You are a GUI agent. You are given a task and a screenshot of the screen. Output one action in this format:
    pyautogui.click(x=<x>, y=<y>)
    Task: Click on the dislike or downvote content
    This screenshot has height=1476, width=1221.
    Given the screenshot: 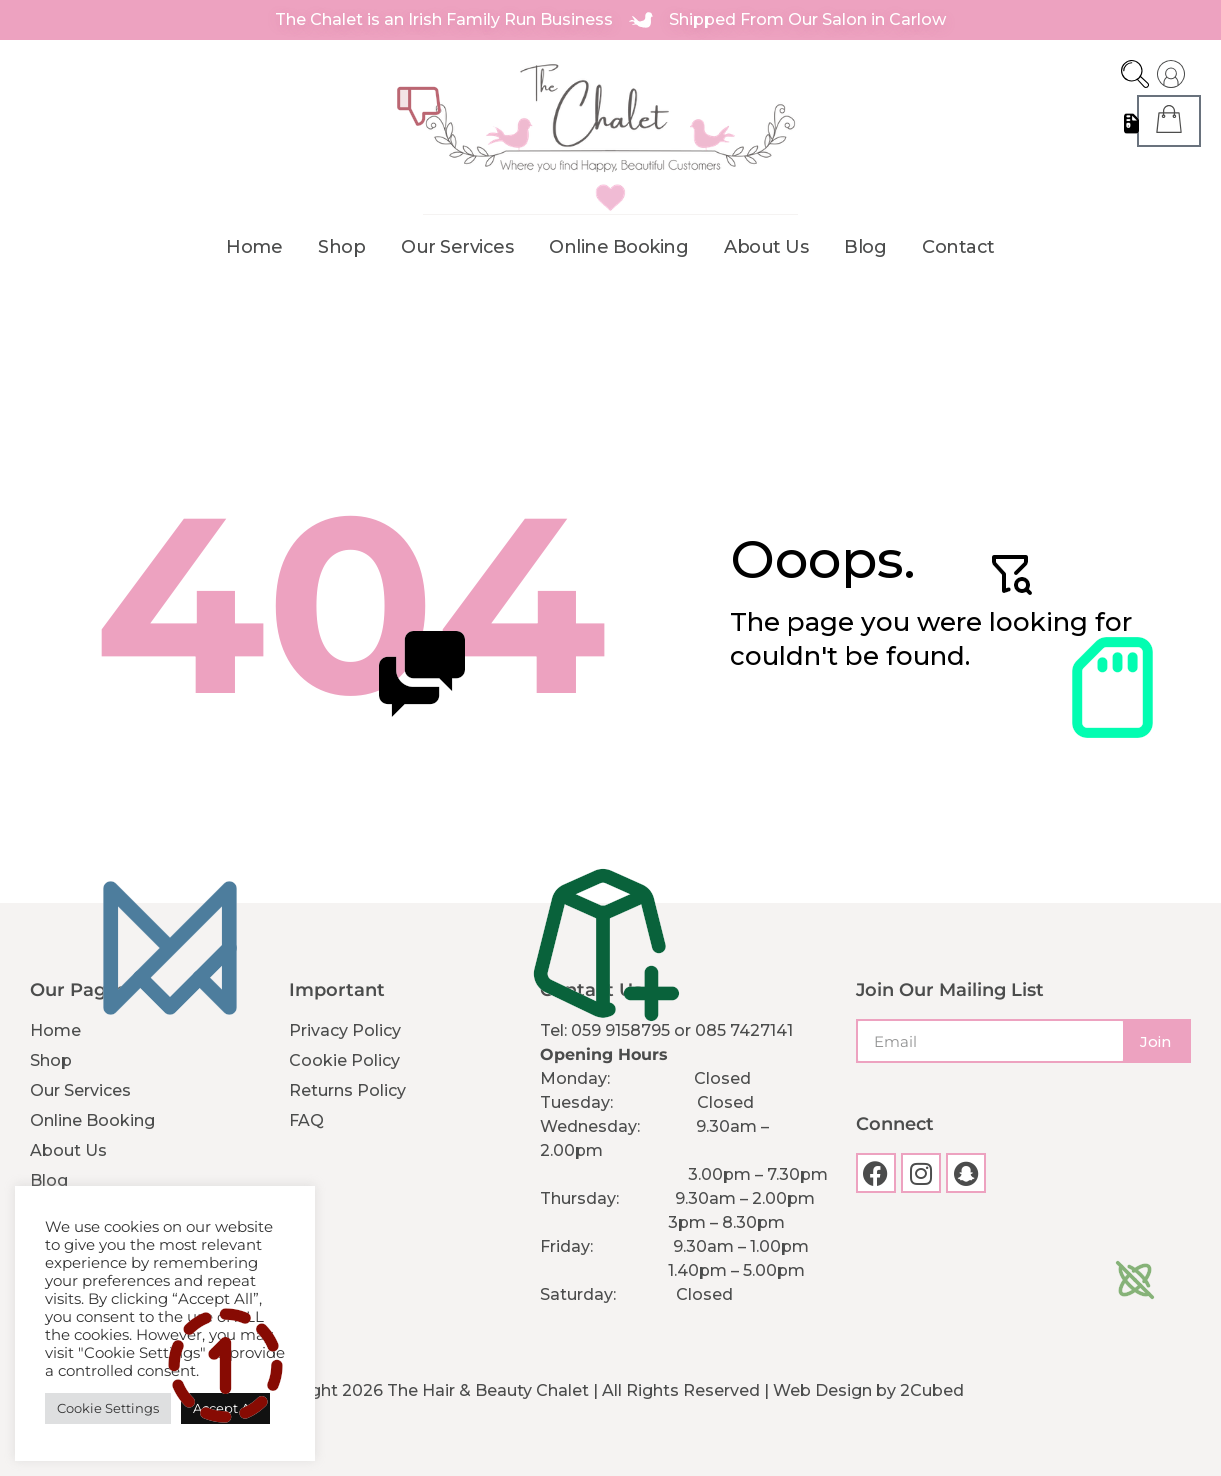 What is the action you would take?
    pyautogui.click(x=419, y=104)
    